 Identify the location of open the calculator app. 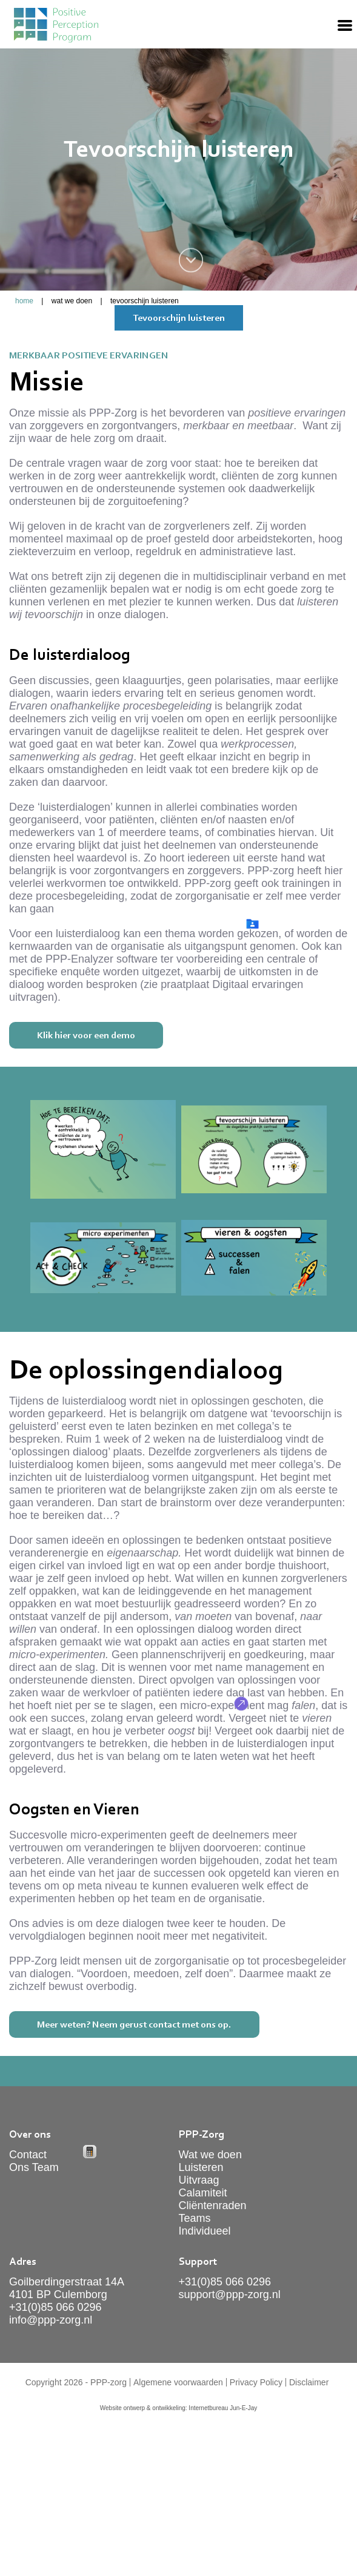
(90, 2152).